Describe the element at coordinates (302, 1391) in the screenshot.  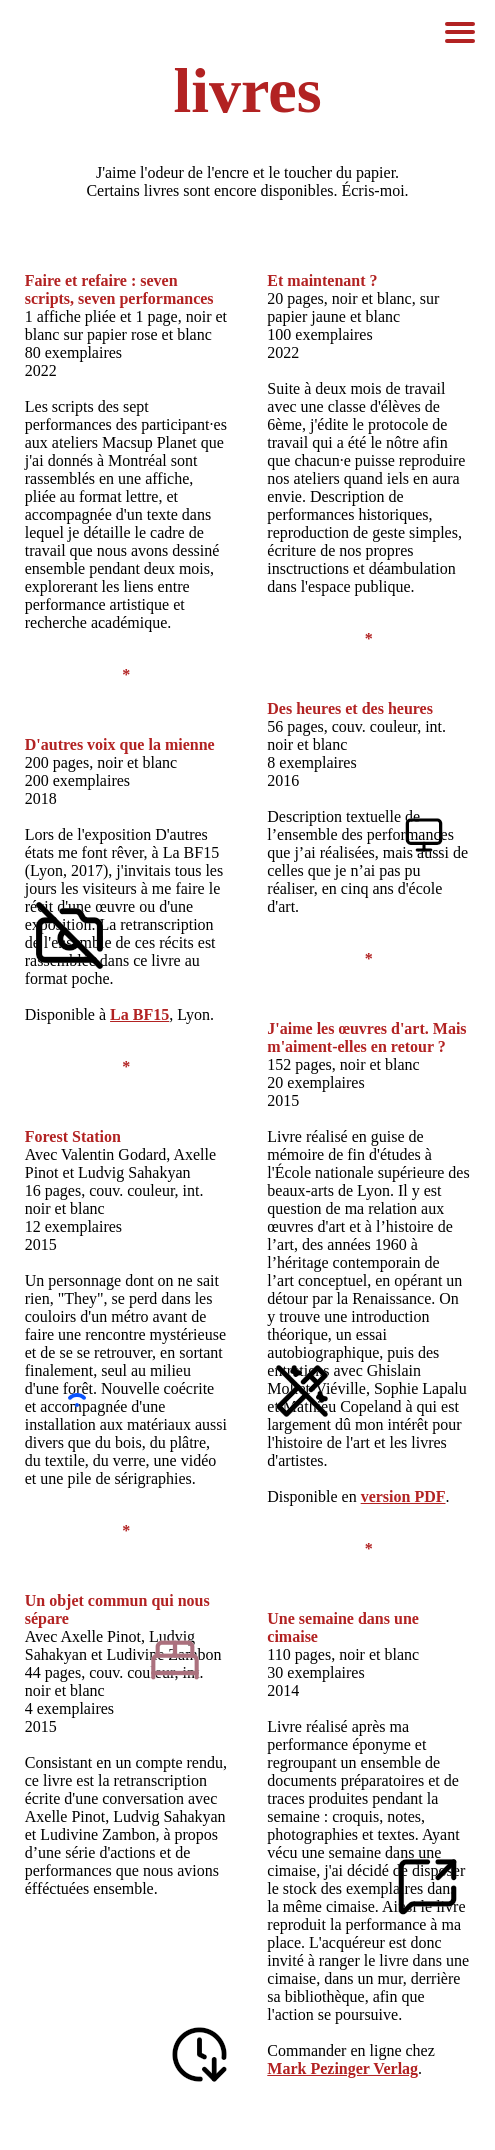
I see `disable magic wand or auto-enhance feature` at that location.